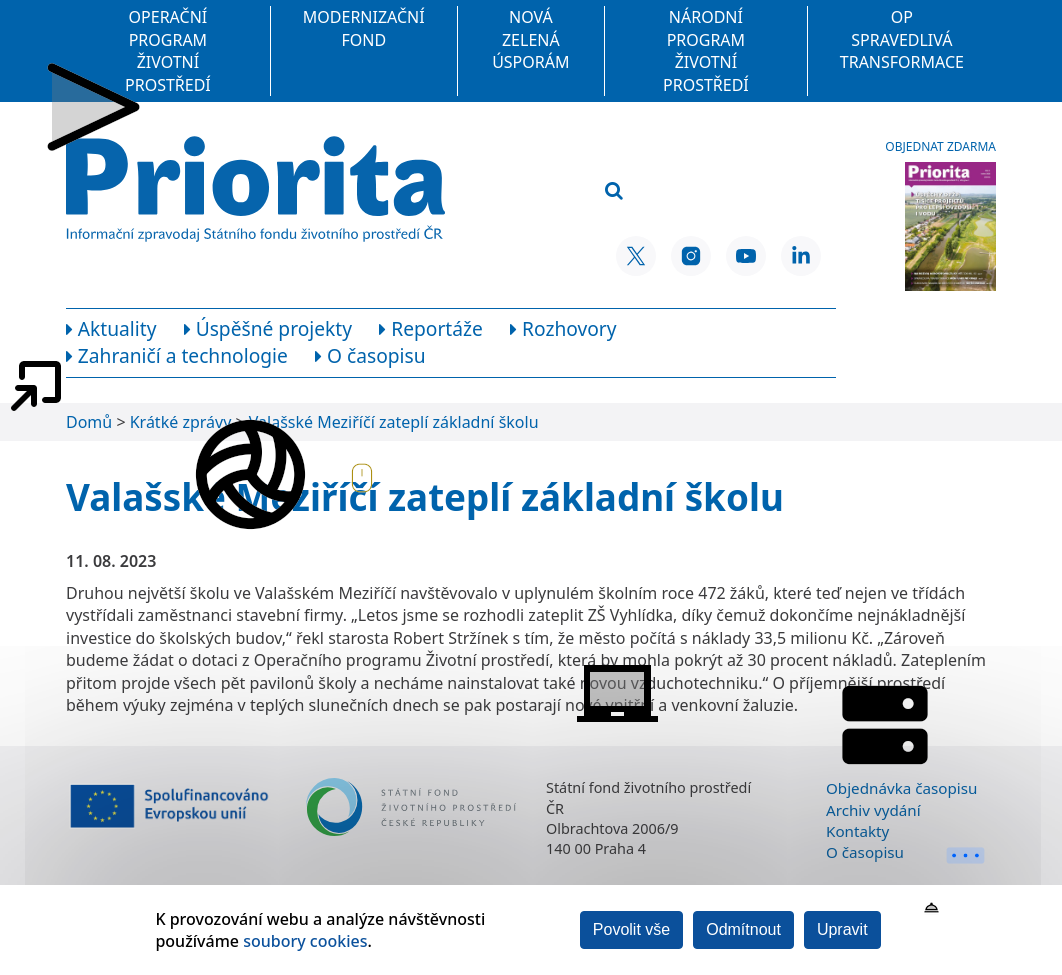  What do you see at coordinates (617, 695) in the screenshot?
I see `access chromebook or laptop settings` at bounding box center [617, 695].